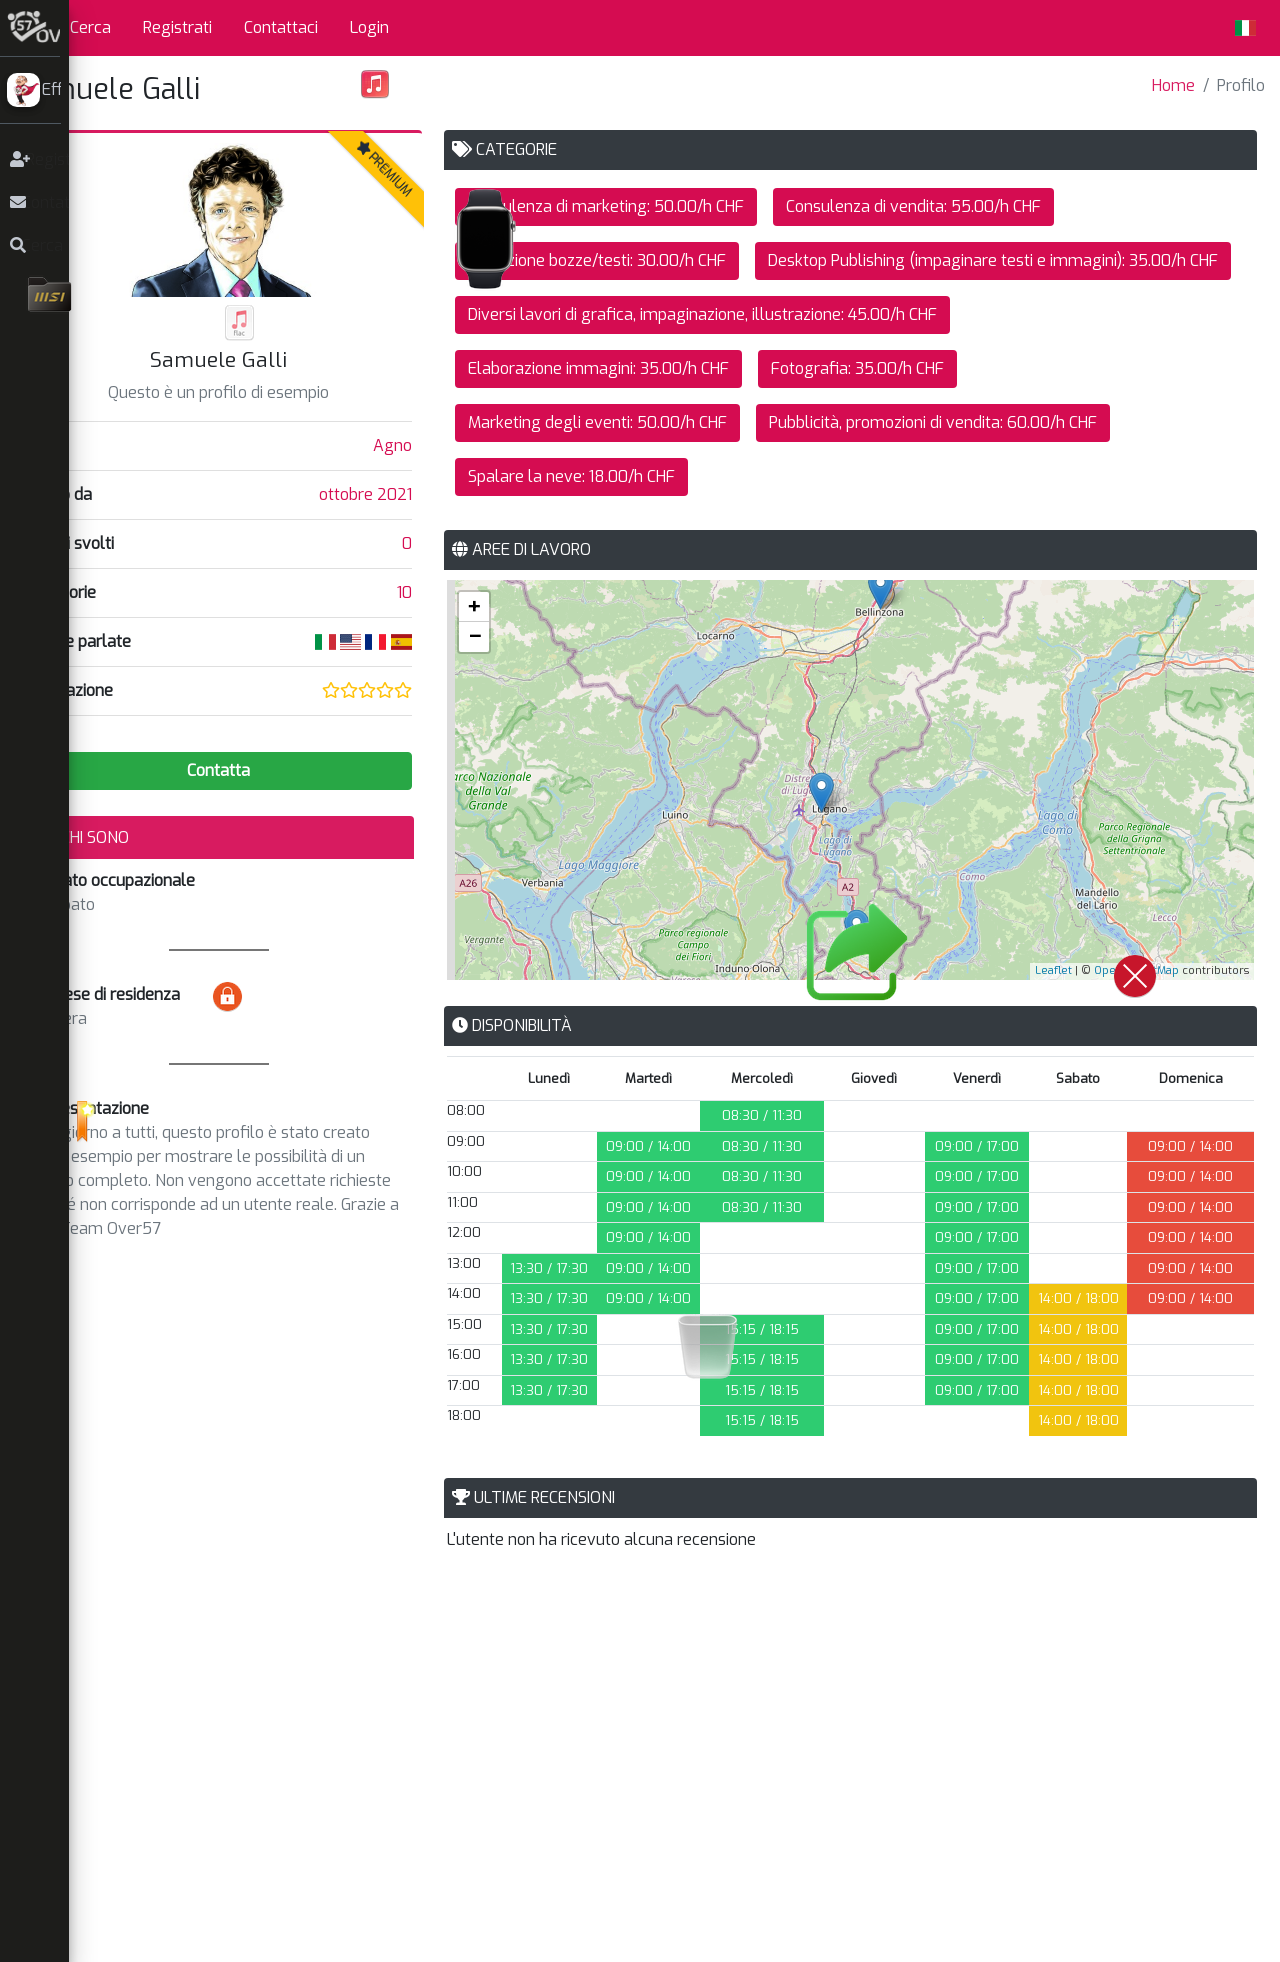 The height and width of the screenshot is (1962, 1280). What do you see at coordinates (239, 322) in the screenshot?
I see `a flac audio file` at bounding box center [239, 322].